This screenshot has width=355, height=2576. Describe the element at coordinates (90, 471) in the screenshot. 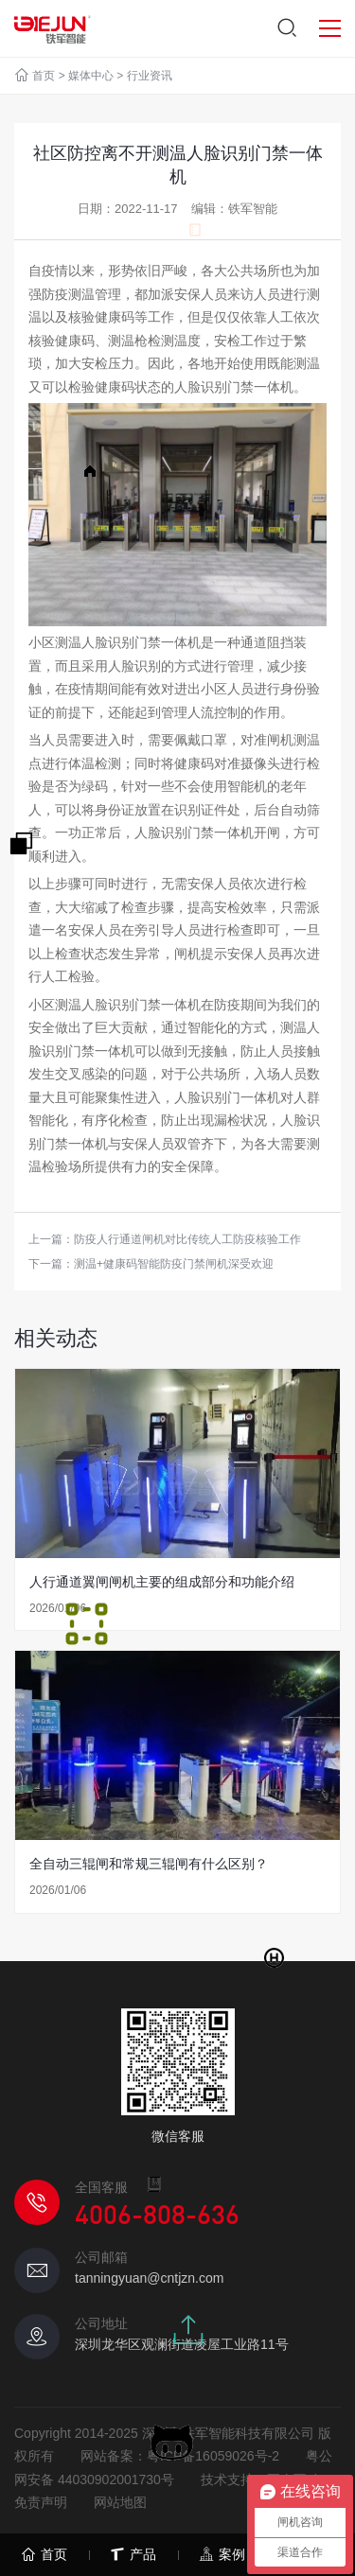

I see `navigate to home screen` at that location.